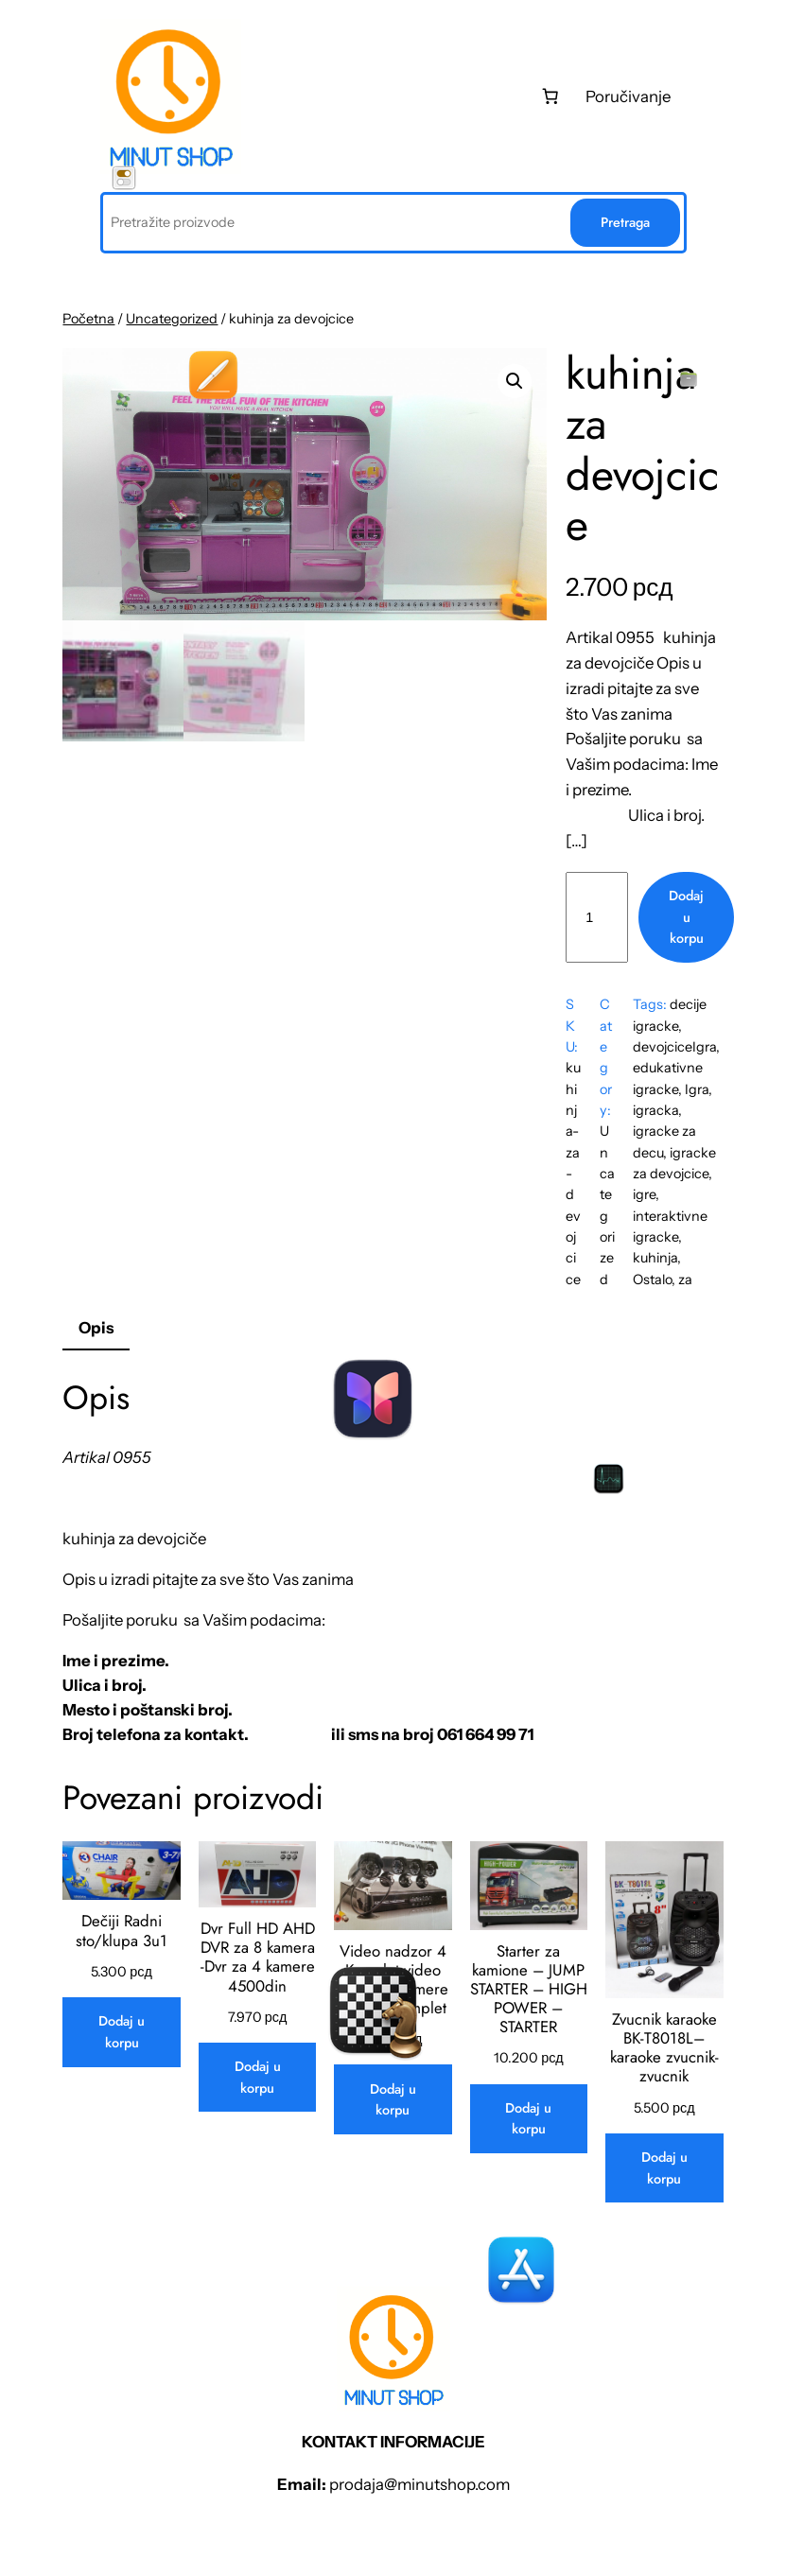 The image size is (786, 2576). Describe the element at coordinates (373, 1399) in the screenshot. I see `open the journal app` at that location.